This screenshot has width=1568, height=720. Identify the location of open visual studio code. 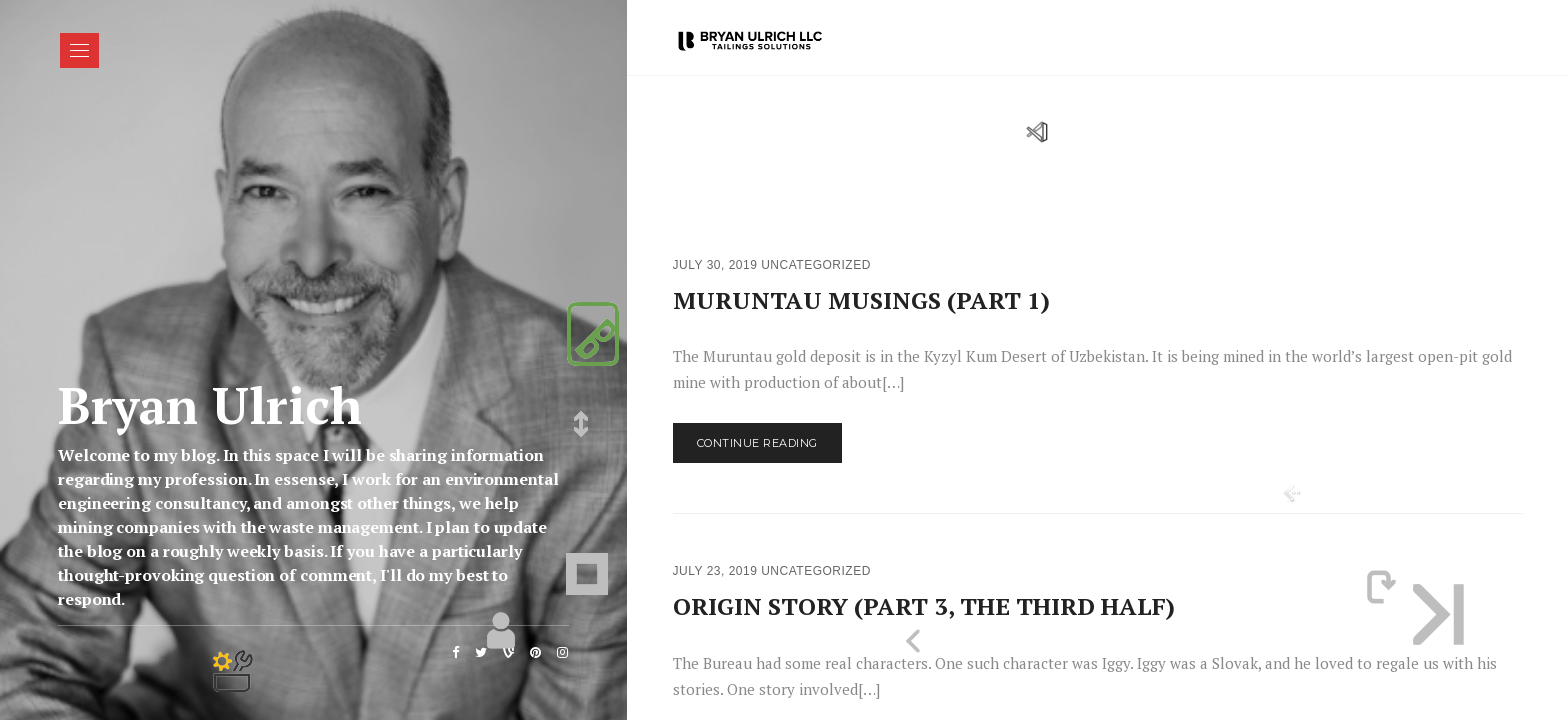
(1037, 132).